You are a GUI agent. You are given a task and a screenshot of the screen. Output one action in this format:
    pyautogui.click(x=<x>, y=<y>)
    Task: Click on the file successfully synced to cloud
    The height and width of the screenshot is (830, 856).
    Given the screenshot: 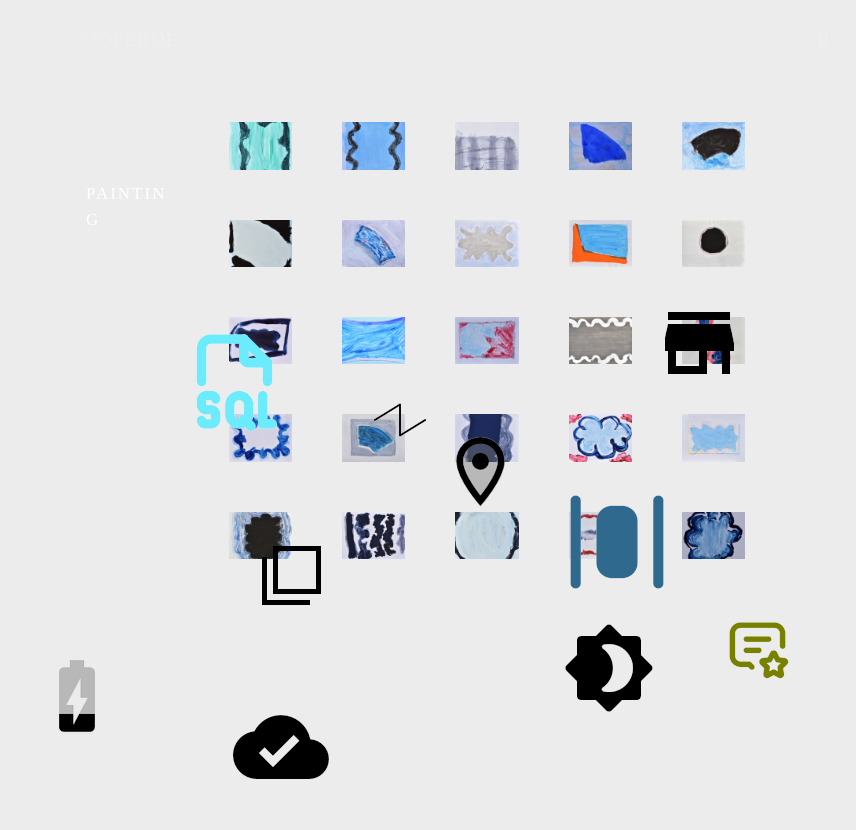 What is the action you would take?
    pyautogui.click(x=281, y=747)
    